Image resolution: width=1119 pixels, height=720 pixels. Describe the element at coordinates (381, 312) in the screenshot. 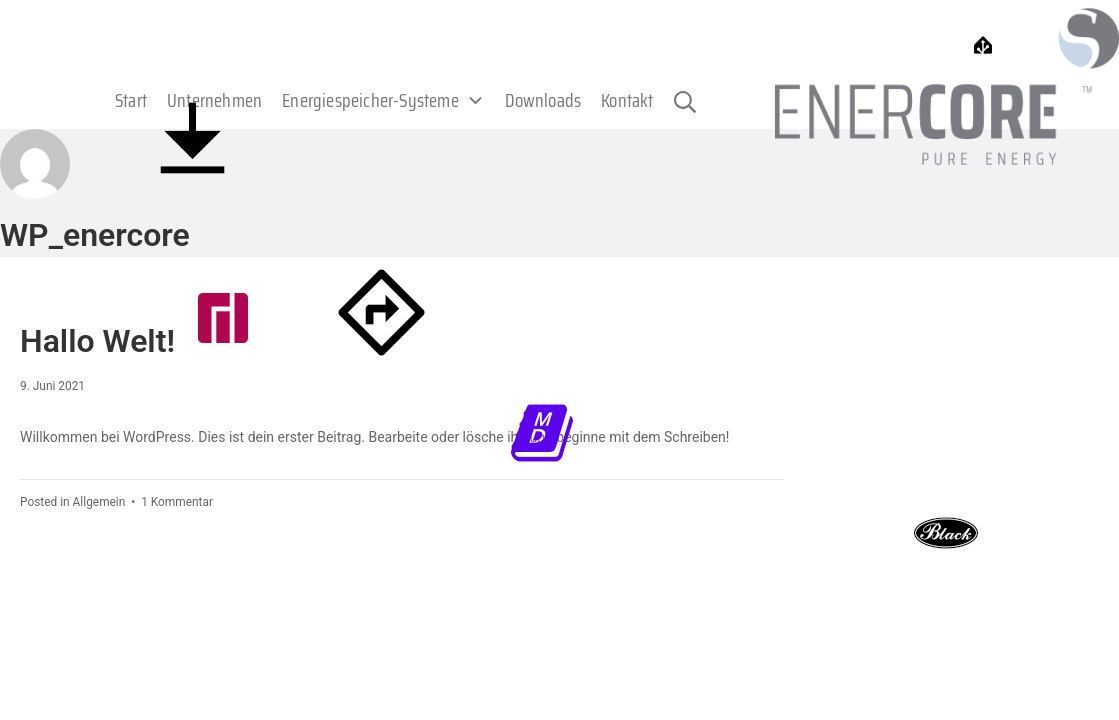

I see `get turn-by-turn directions` at that location.